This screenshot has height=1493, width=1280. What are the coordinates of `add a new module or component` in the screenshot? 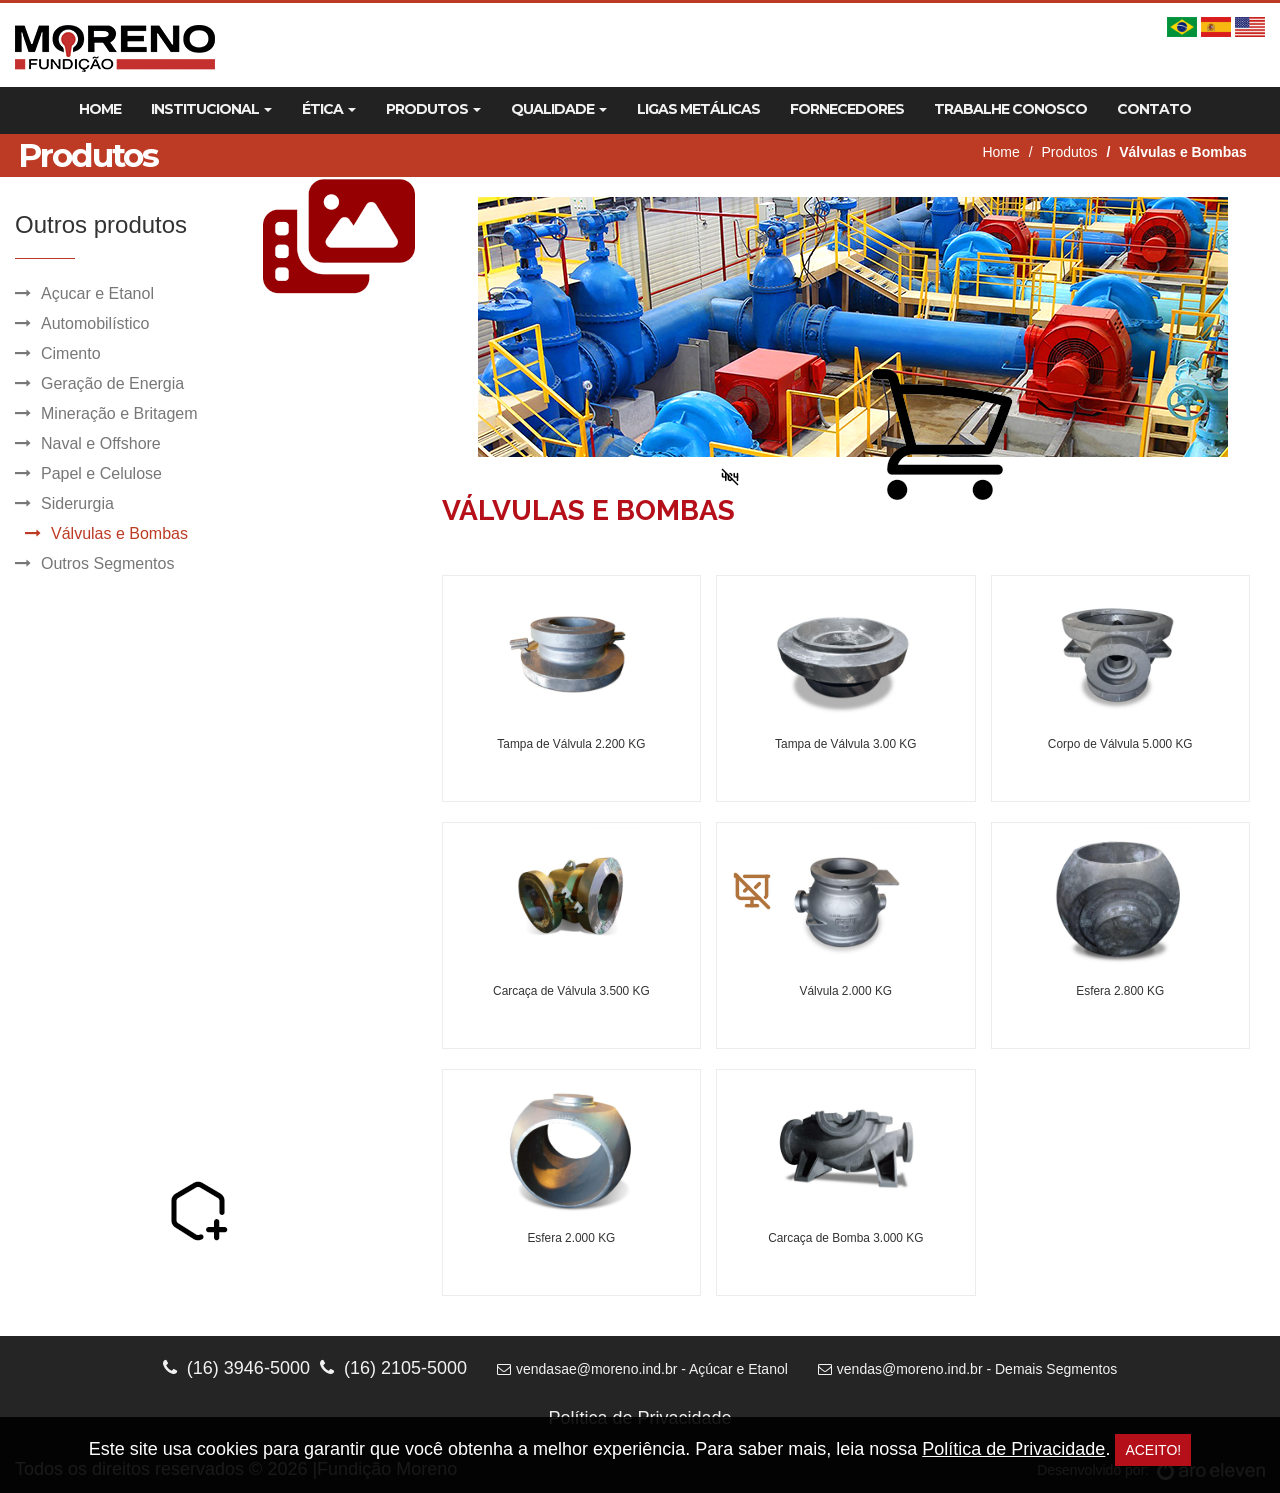 It's located at (198, 1211).